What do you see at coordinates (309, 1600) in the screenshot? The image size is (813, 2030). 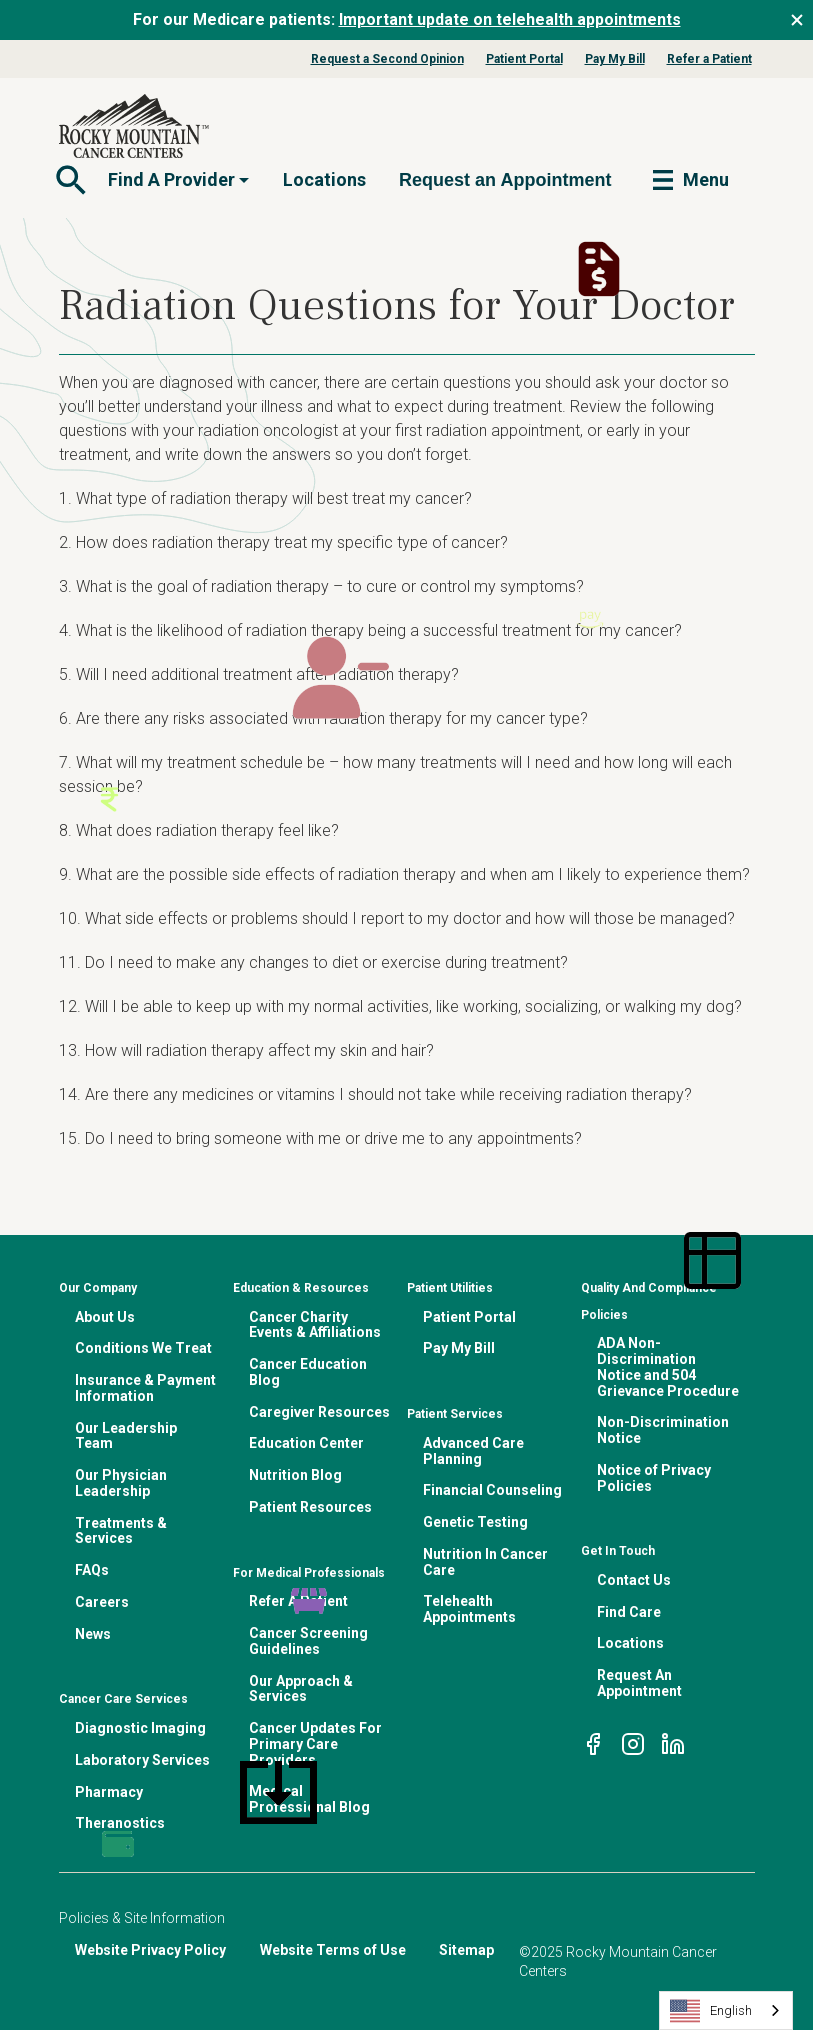 I see `delete items permanently` at bounding box center [309, 1600].